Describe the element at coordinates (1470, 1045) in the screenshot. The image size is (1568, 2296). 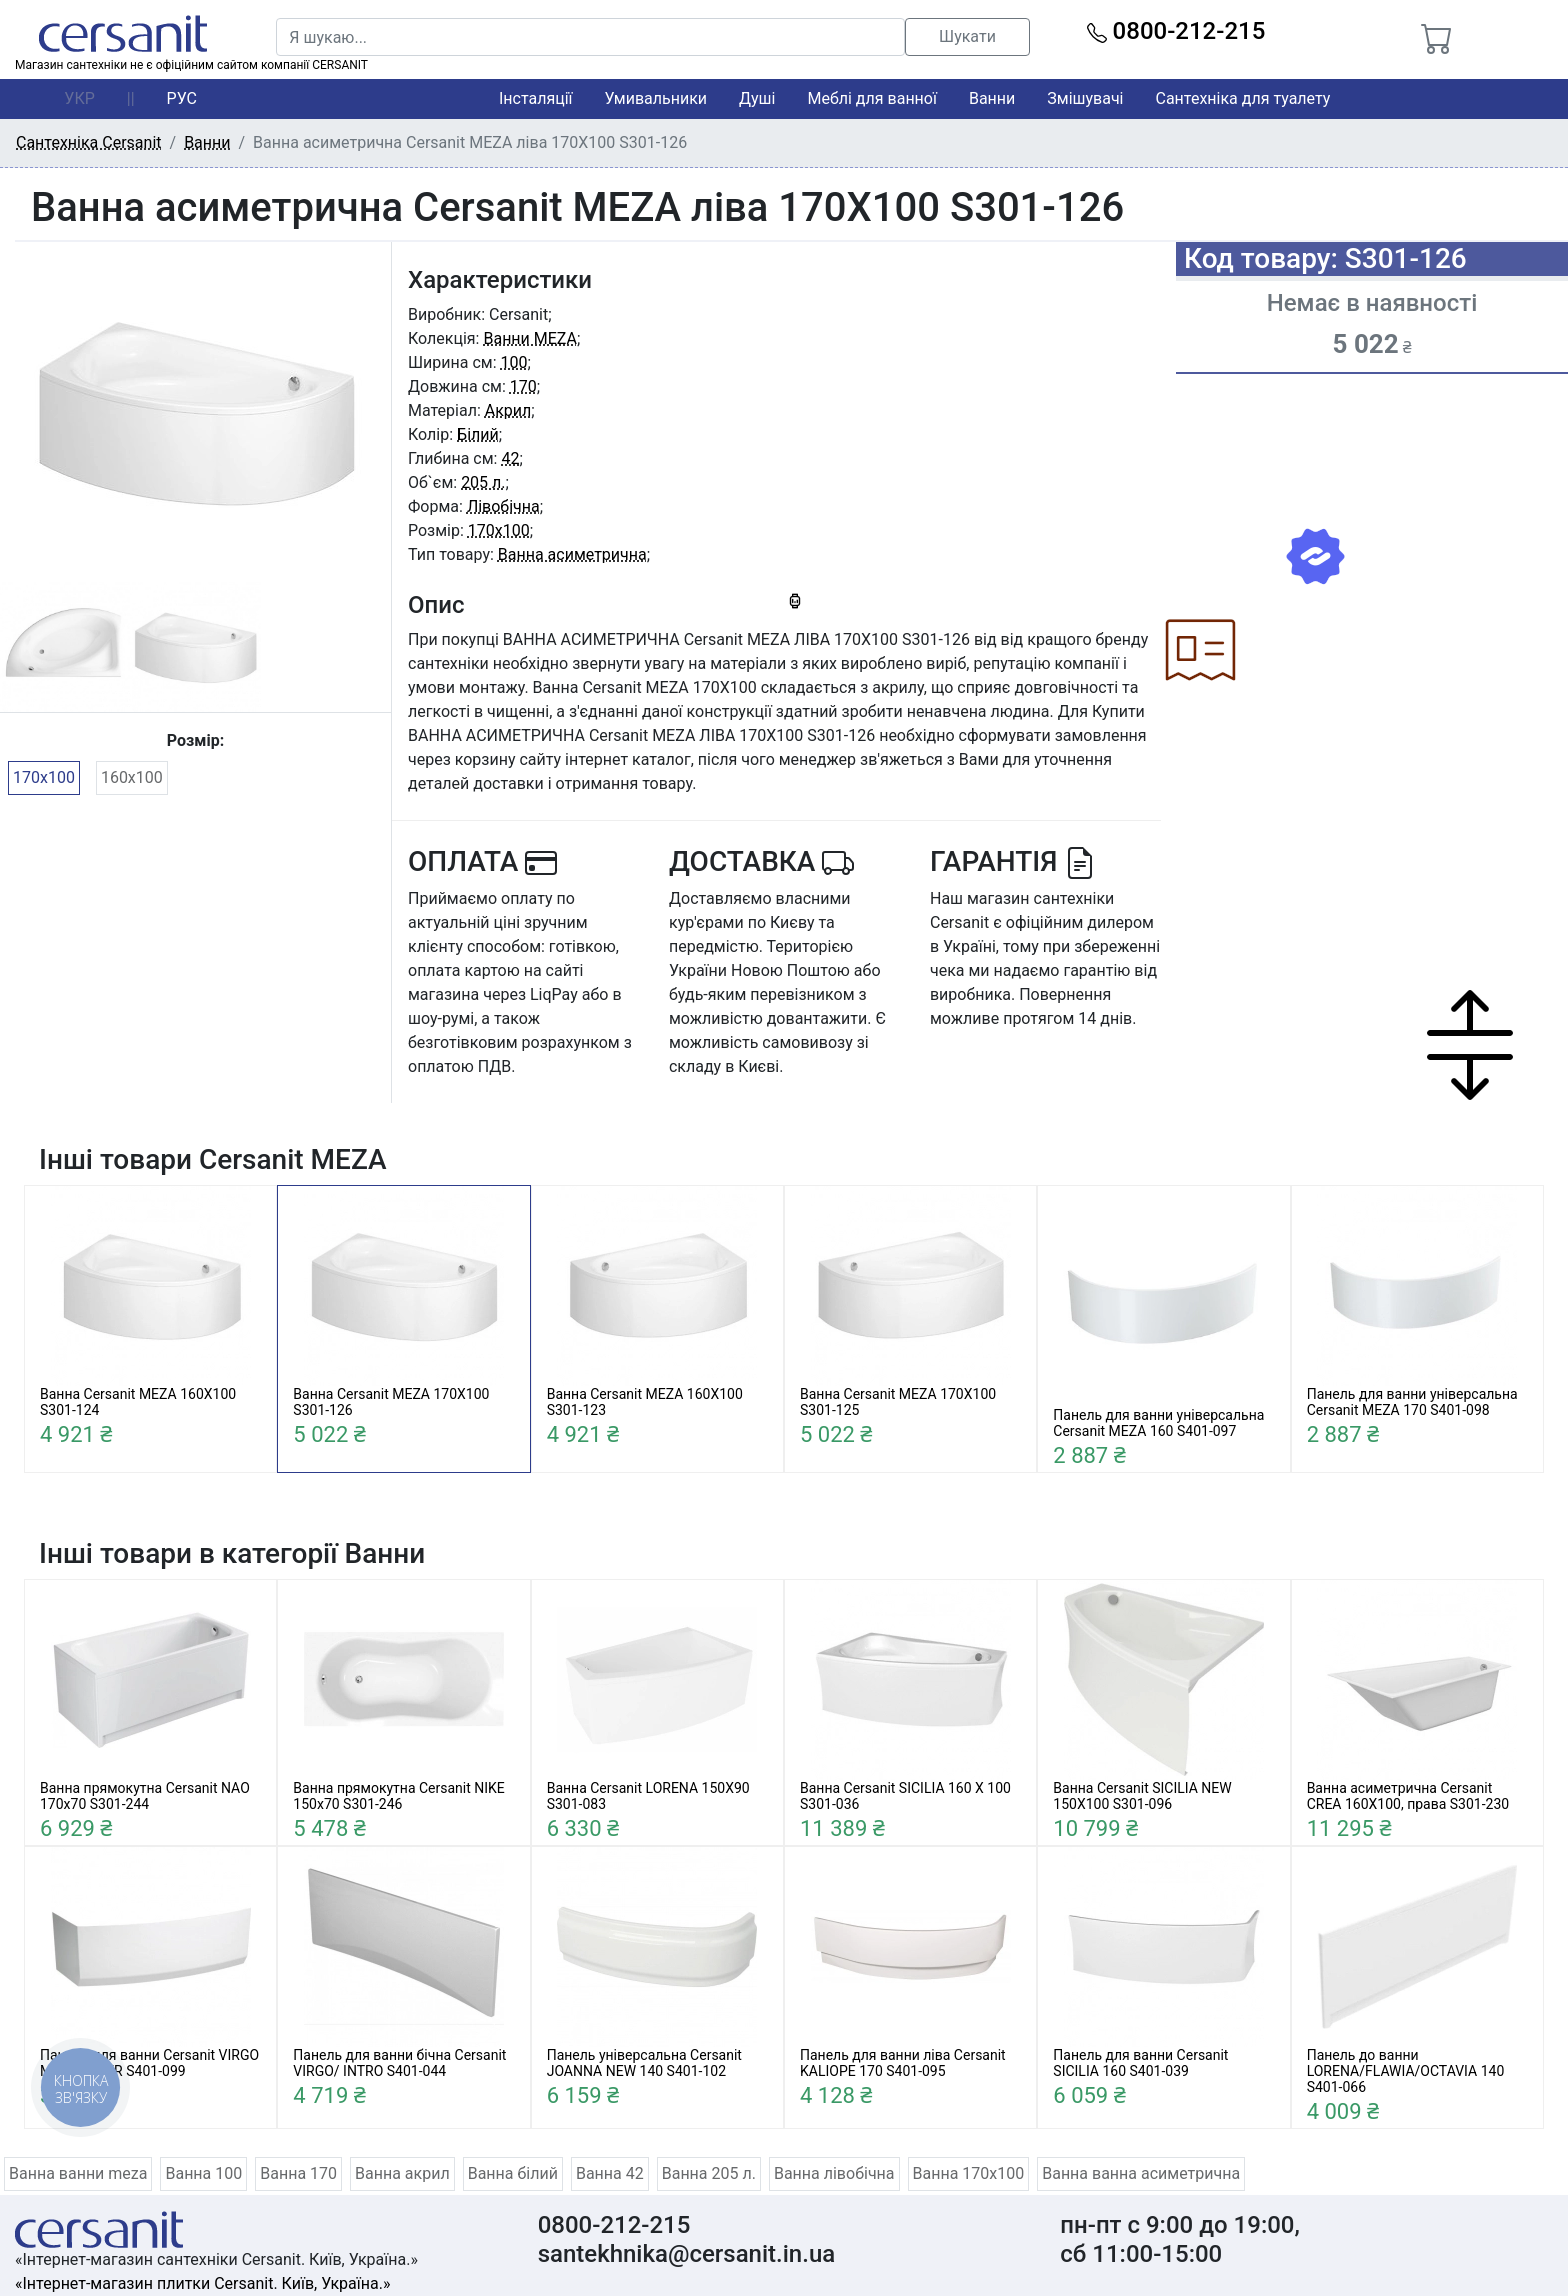
I see `split view vertically` at that location.